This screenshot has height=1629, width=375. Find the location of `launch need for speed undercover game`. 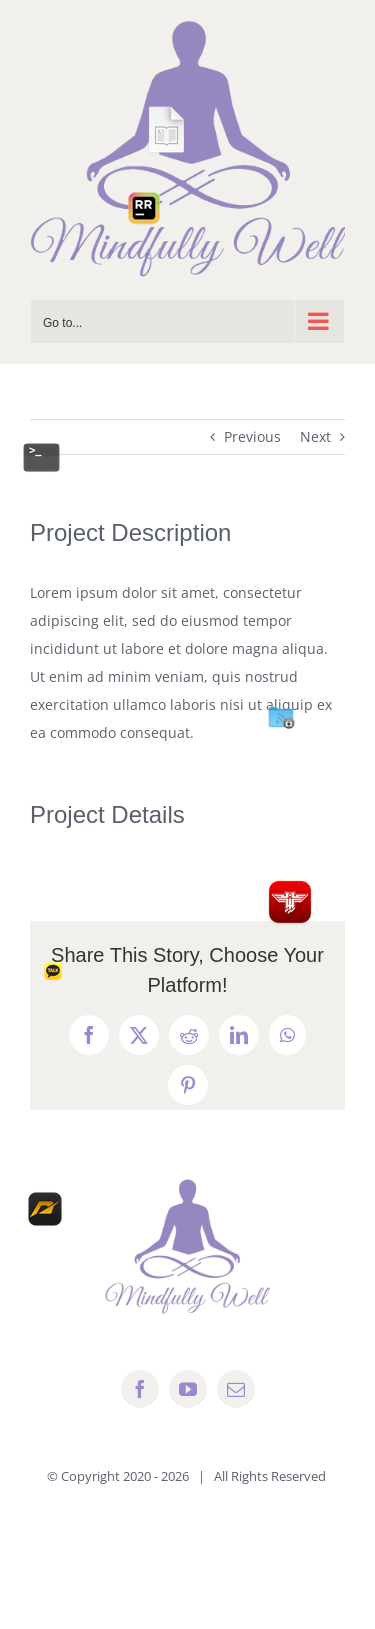

launch need for speed undercover game is located at coordinates (45, 1209).